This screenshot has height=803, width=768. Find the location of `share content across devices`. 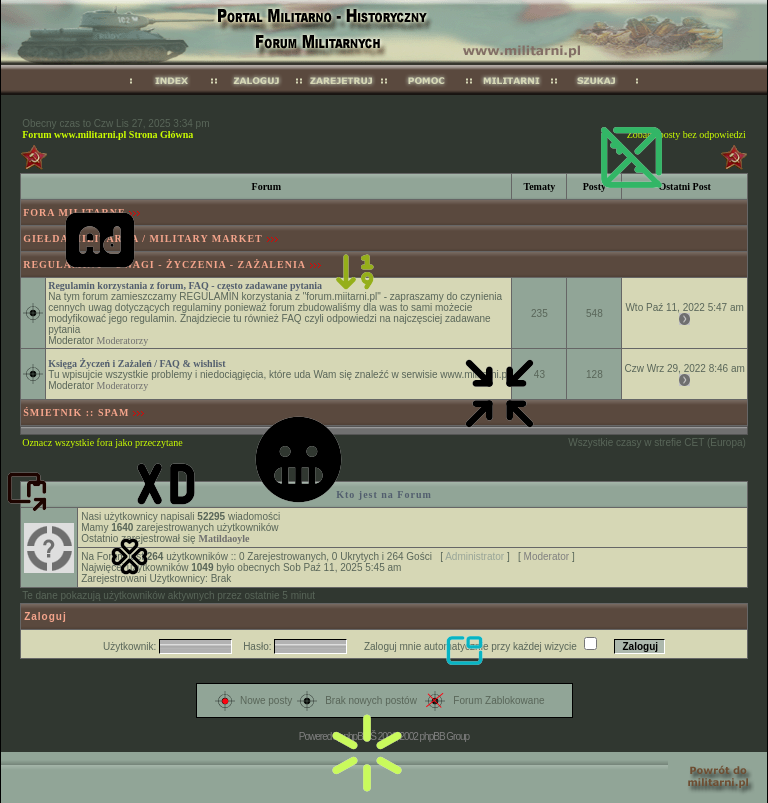

share content across devices is located at coordinates (27, 490).